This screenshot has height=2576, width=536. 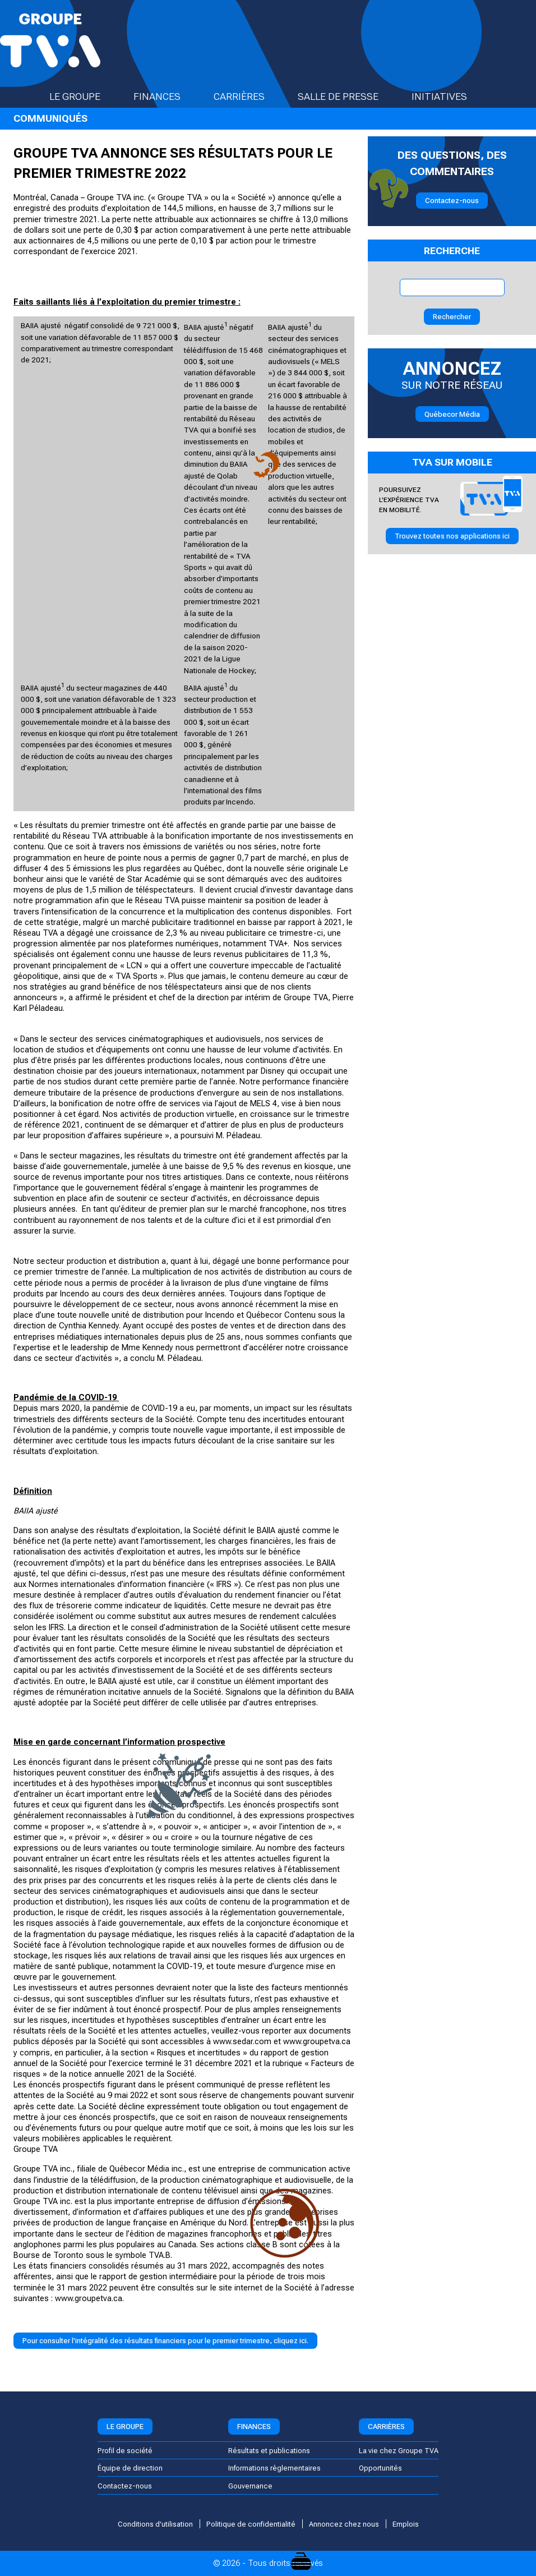 What do you see at coordinates (301, 2560) in the screenshot?
I see `access curling game or sports content` at bounding box center [301, 2560].